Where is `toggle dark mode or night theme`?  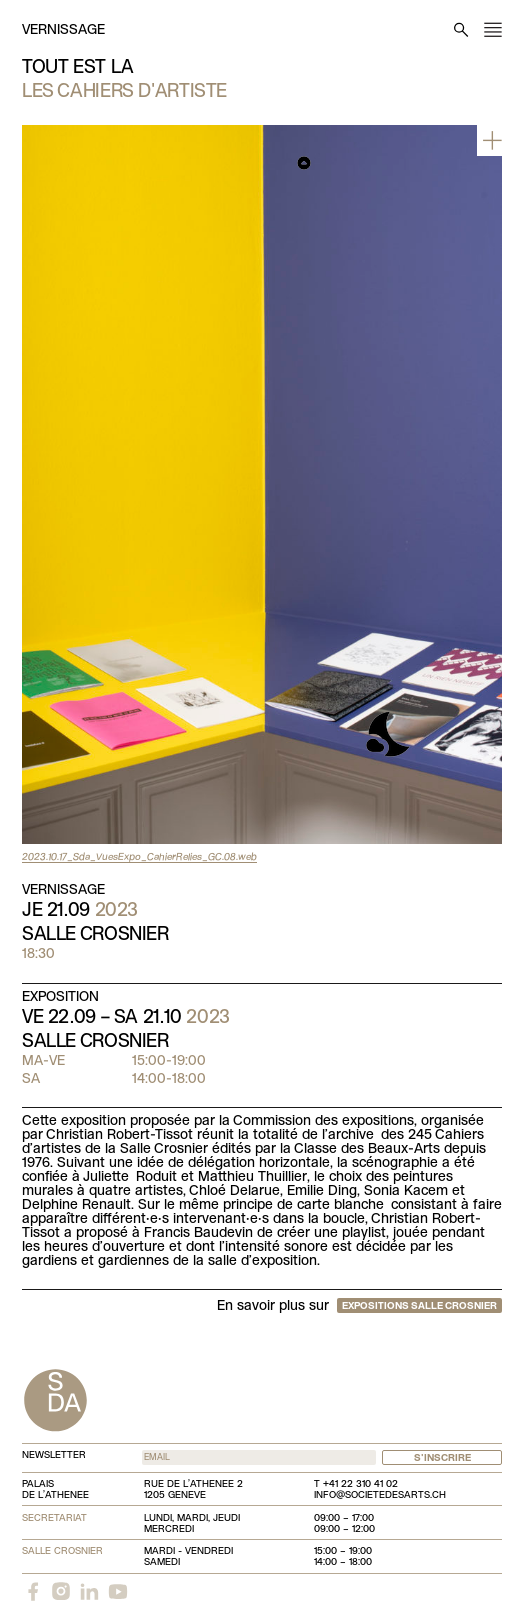
toggle dark mode or night theme is located at coordinates (391, 734).